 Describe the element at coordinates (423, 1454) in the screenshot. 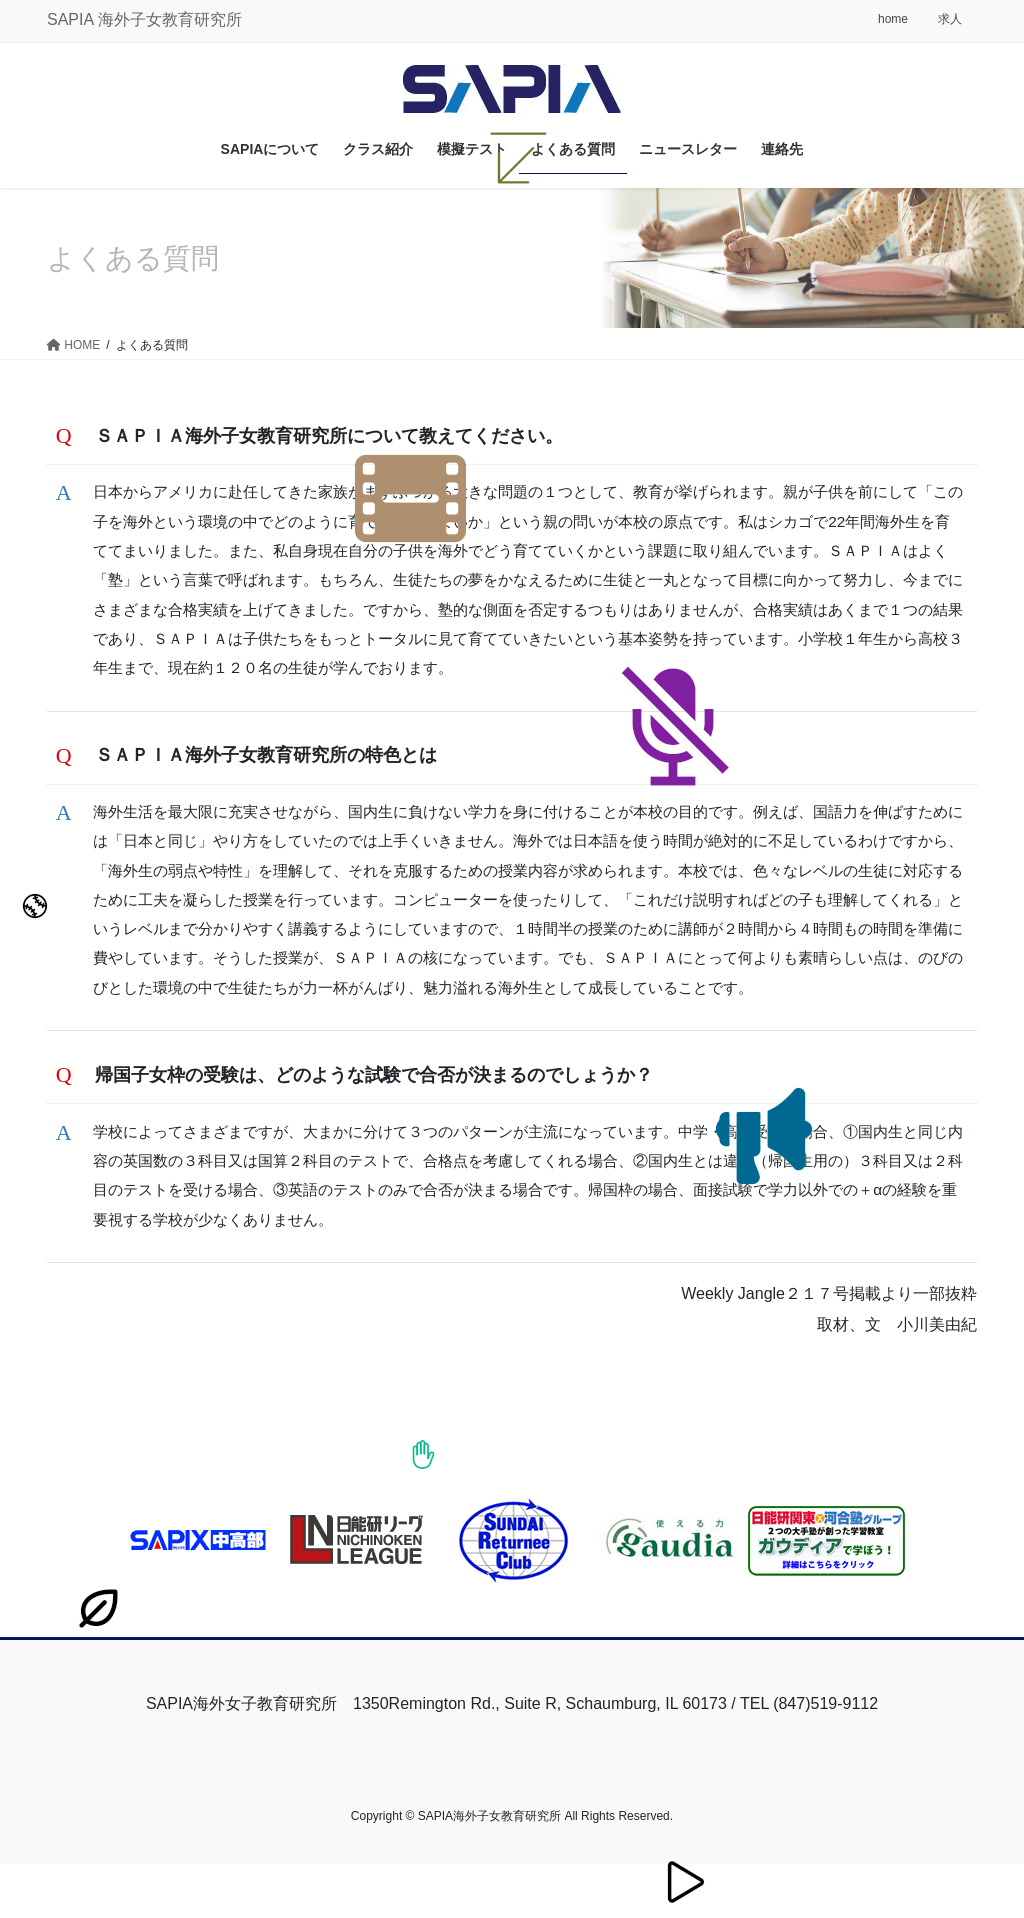

I see `stop or halt an action` at that location.